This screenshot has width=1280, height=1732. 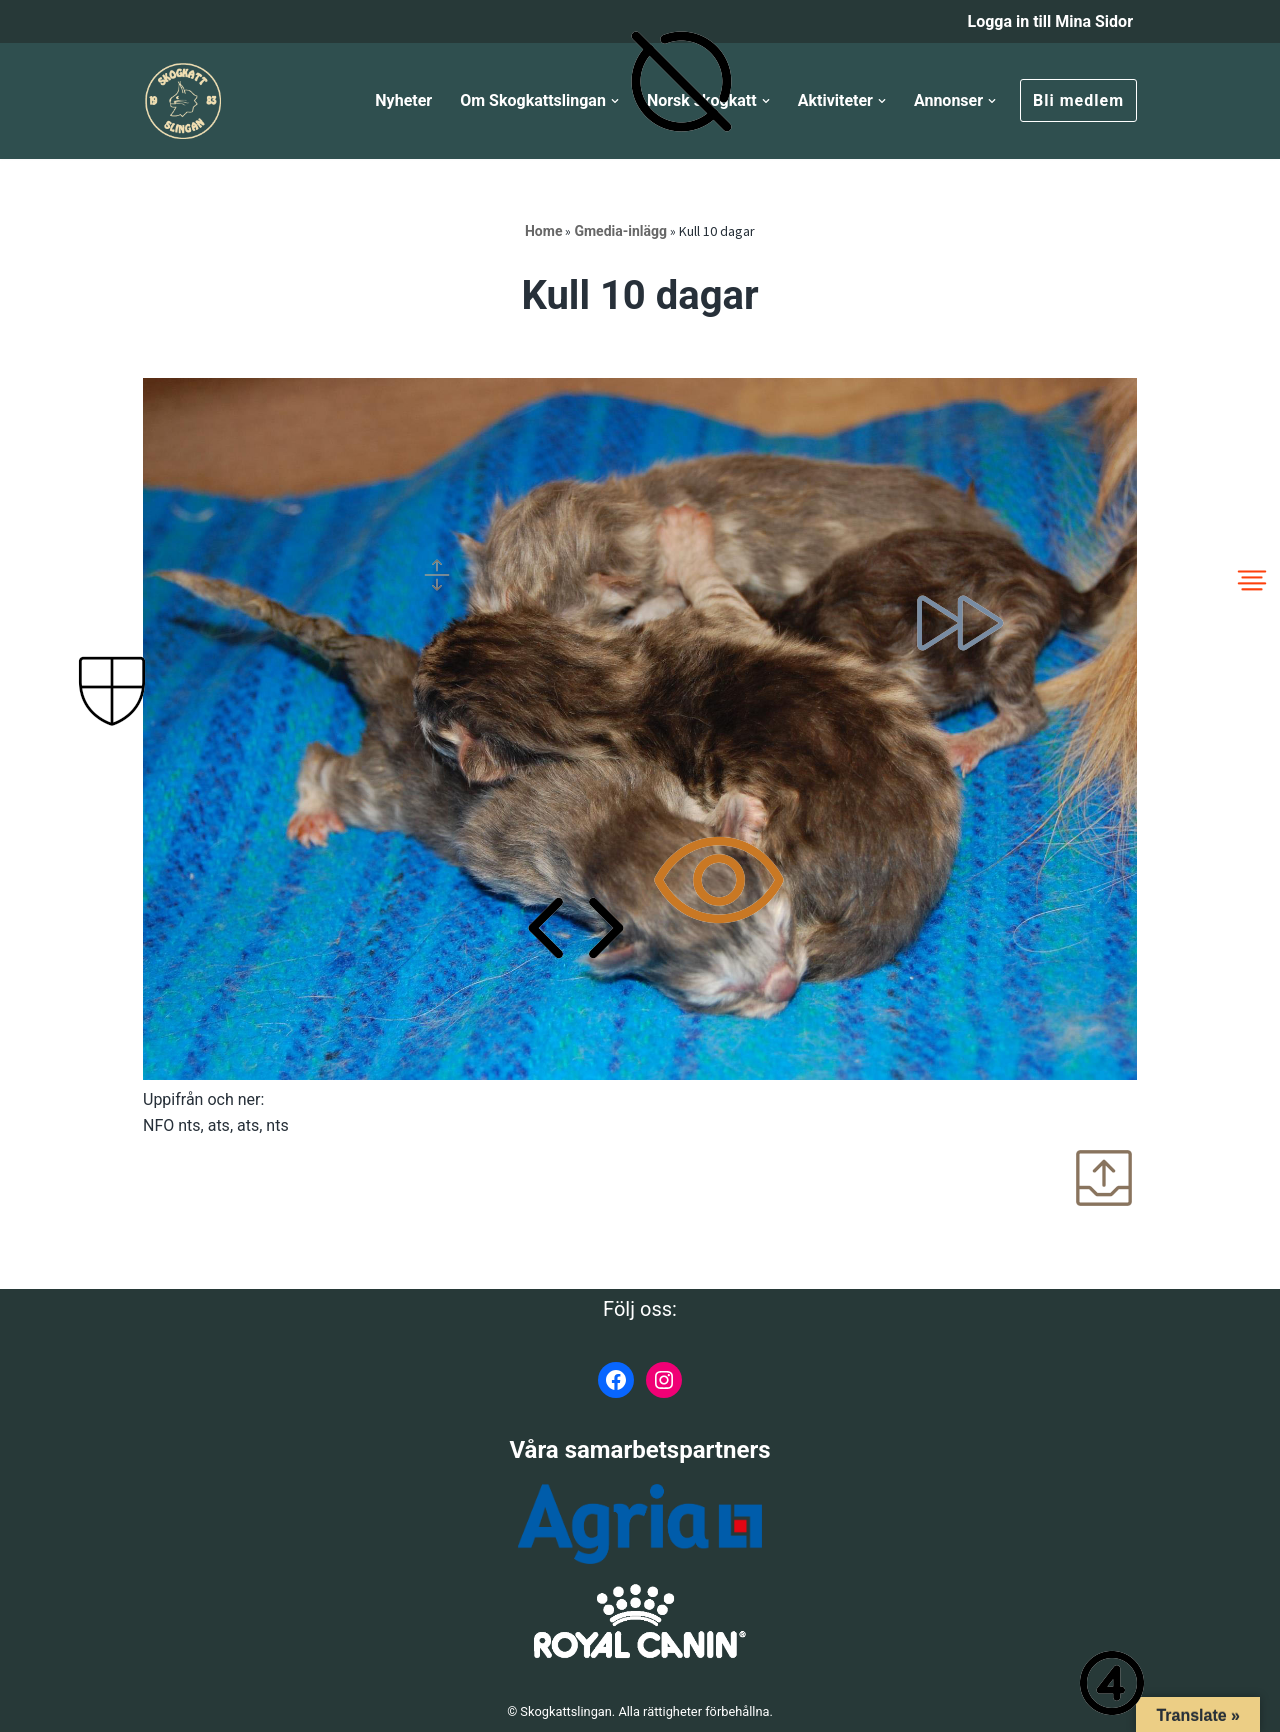 I want to click on indicates step four in a multi-step process, so click(x=1112, y=1683).